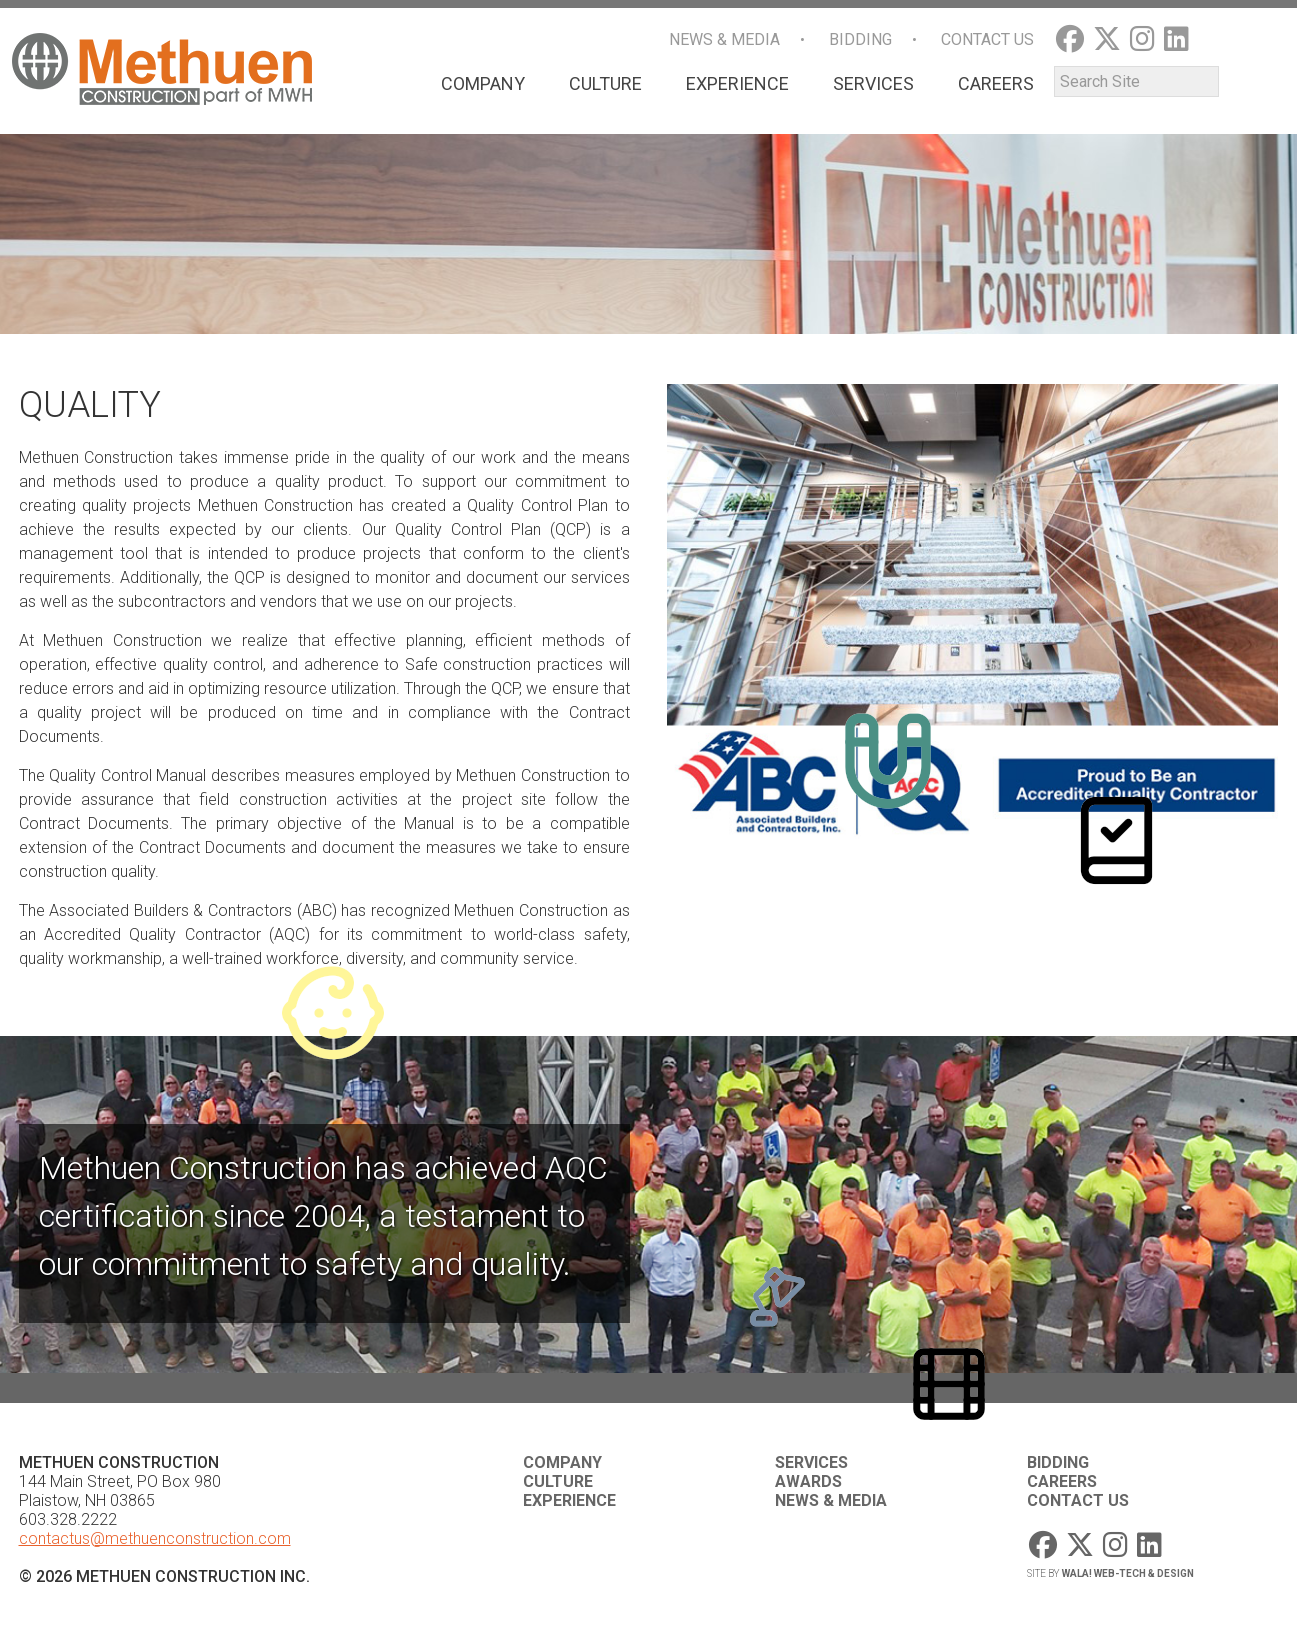  I want to click on access video or movie content, so click(949, 1384).